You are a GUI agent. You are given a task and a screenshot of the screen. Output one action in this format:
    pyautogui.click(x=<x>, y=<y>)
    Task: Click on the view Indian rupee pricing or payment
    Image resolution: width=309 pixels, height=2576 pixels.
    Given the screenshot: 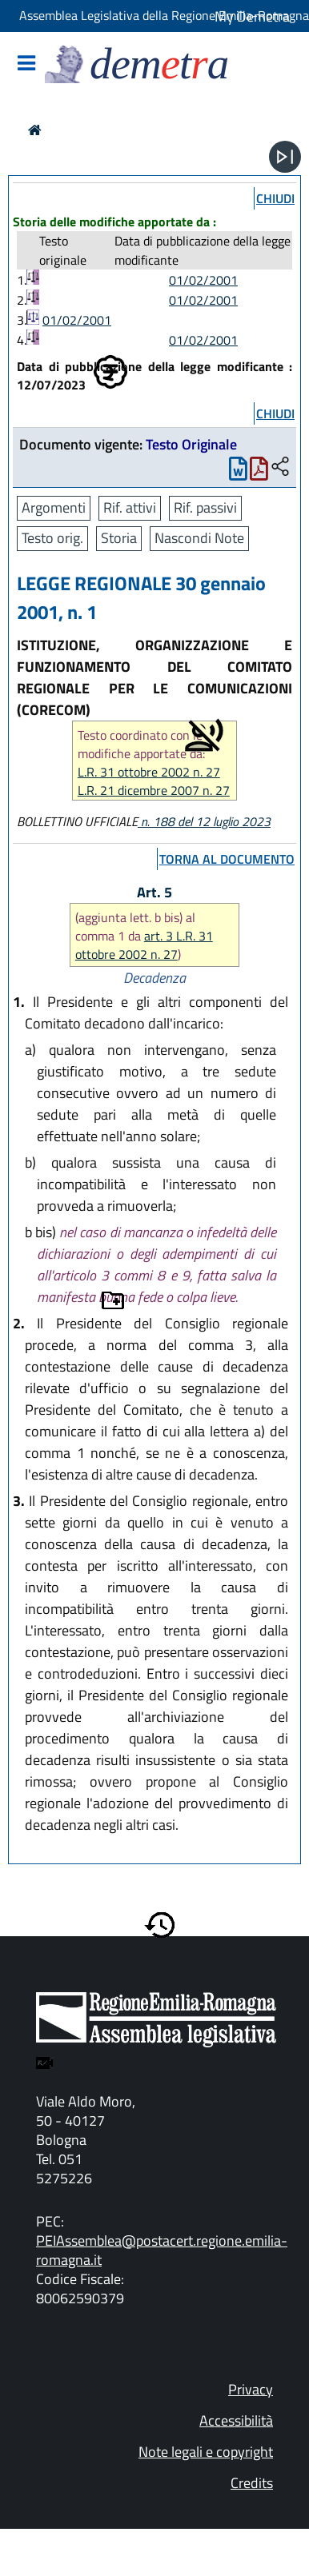 What is the action you would take?
    pyautogui.click(x=110, y=372)
    